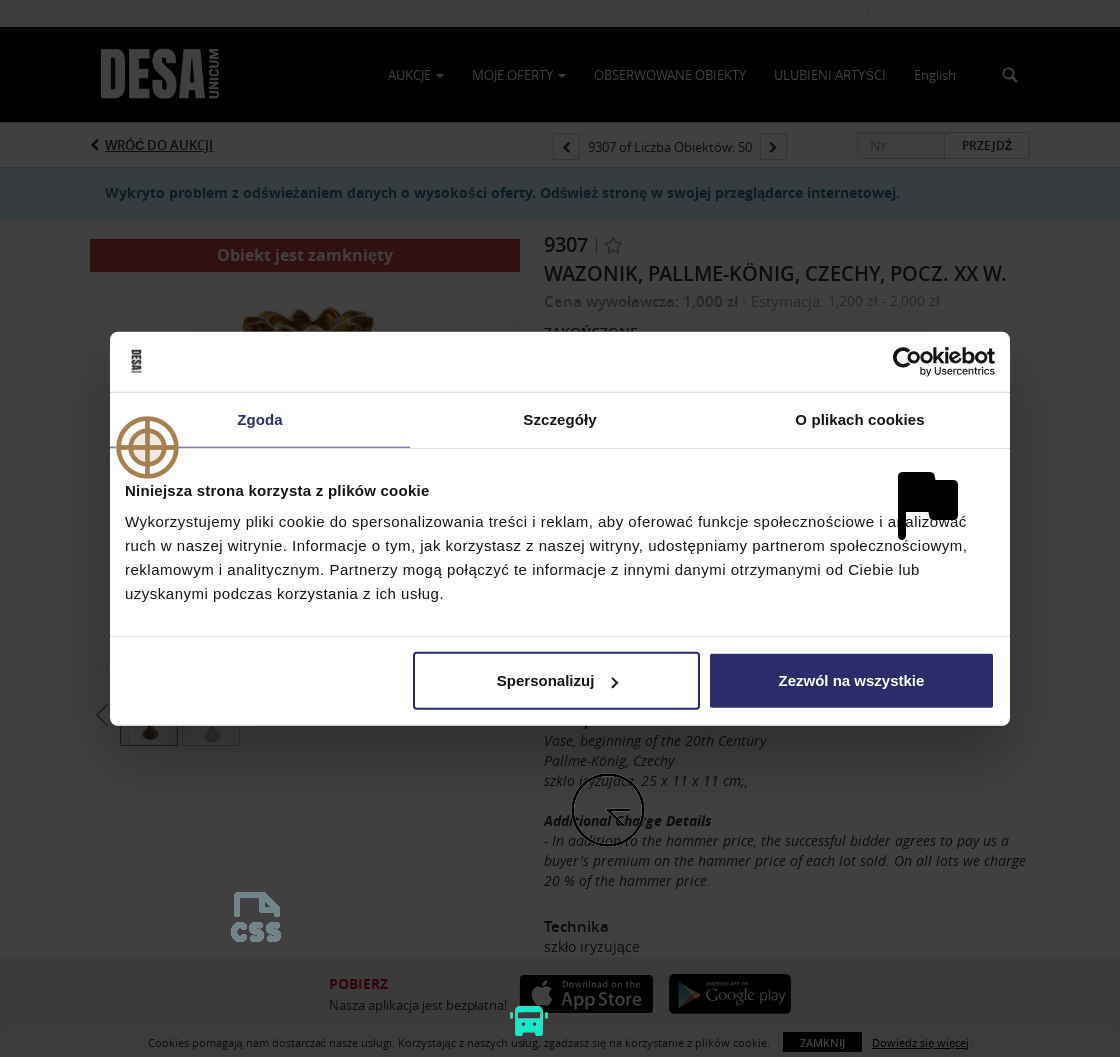  Describe the element at coordinates (147, 447) in the screenshot. I see `view polar chart or radar graph data` at that location.